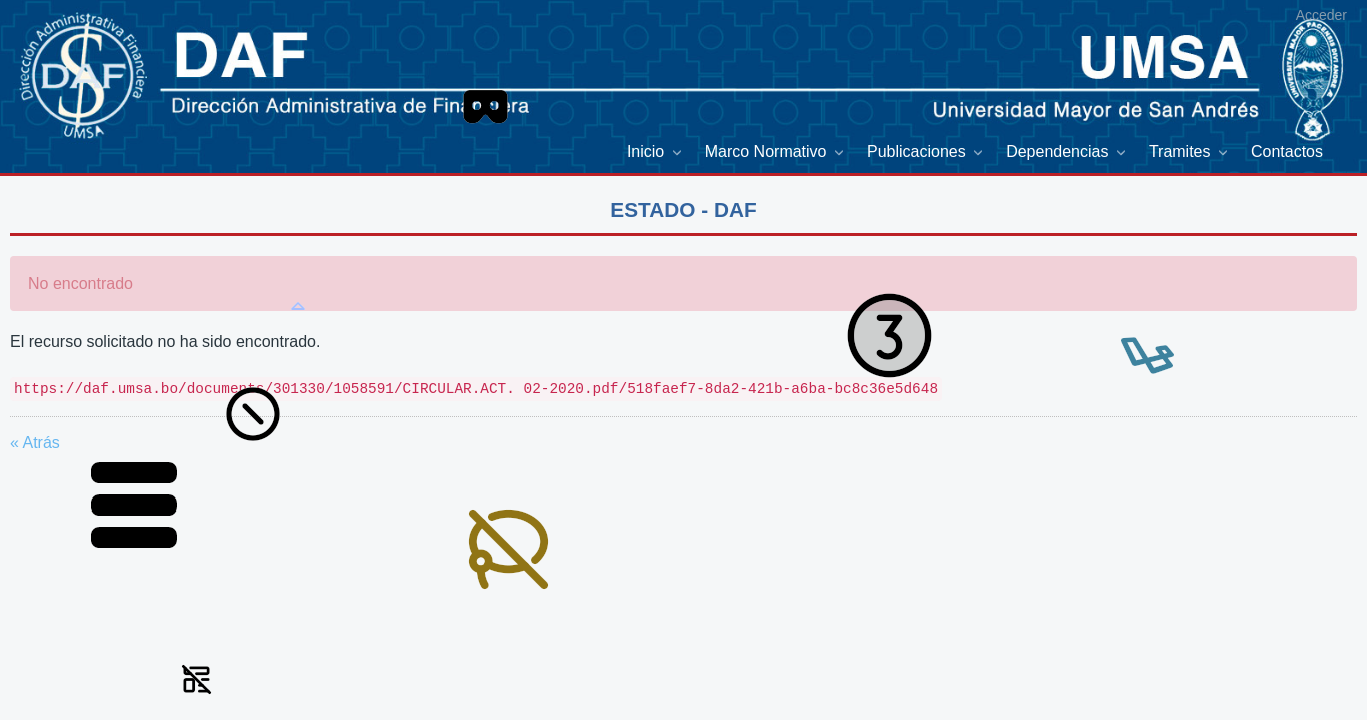  Describe the element at coordinates (508, 549) in the screenshot. I see `disable lasso selection tool` at that location.